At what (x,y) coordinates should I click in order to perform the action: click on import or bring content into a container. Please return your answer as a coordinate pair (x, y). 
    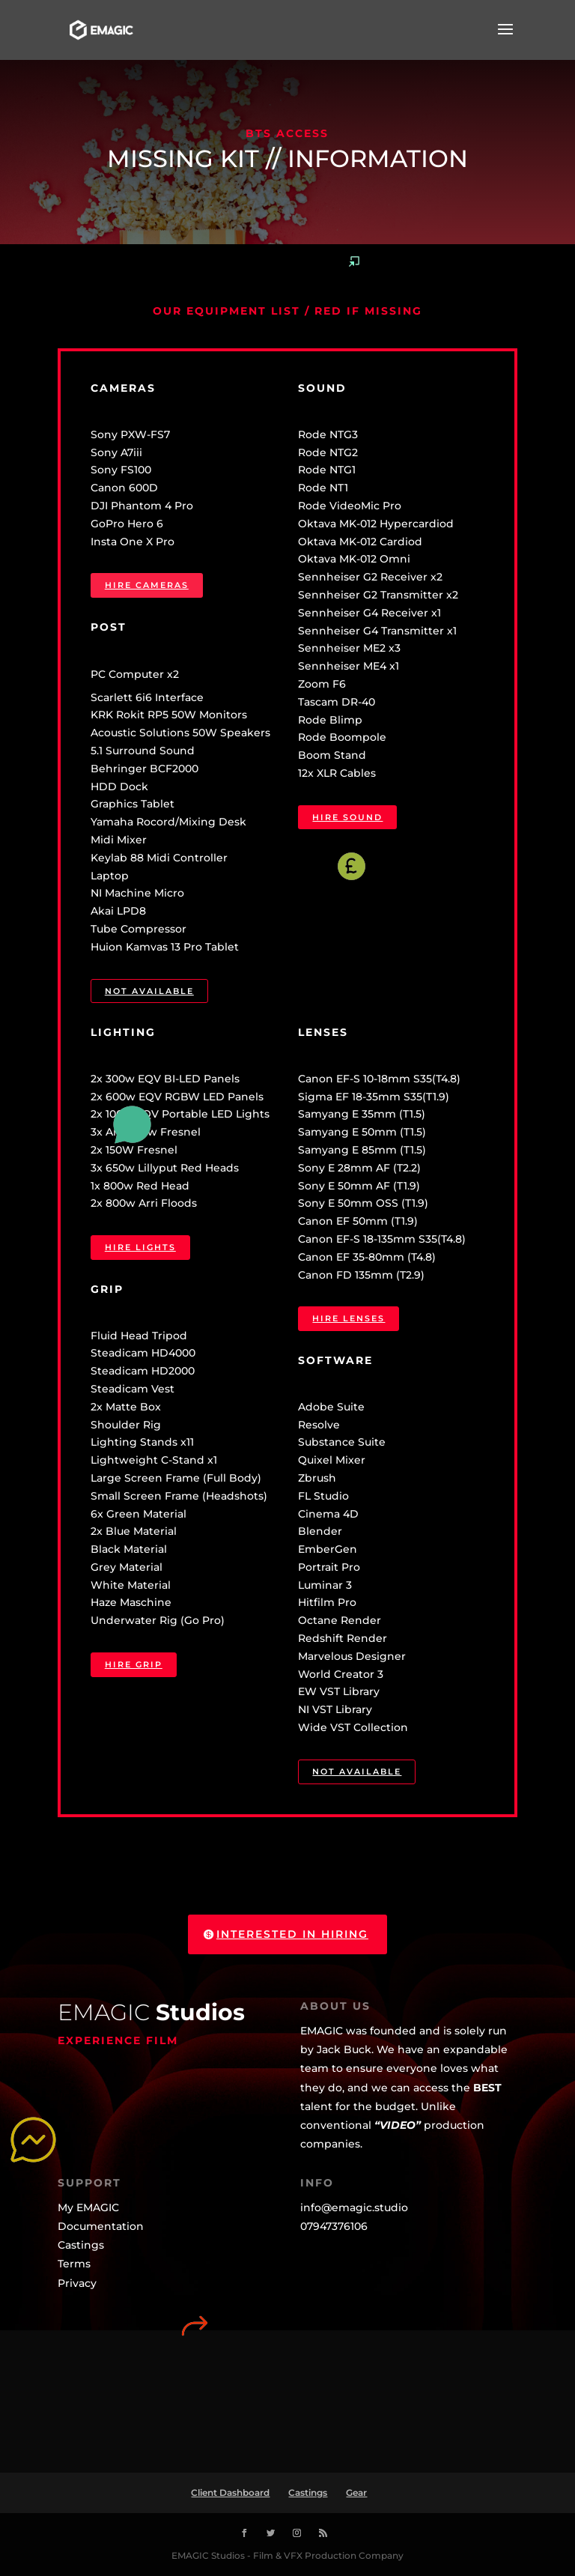
    Looking at the image, I should click on (354, 261).